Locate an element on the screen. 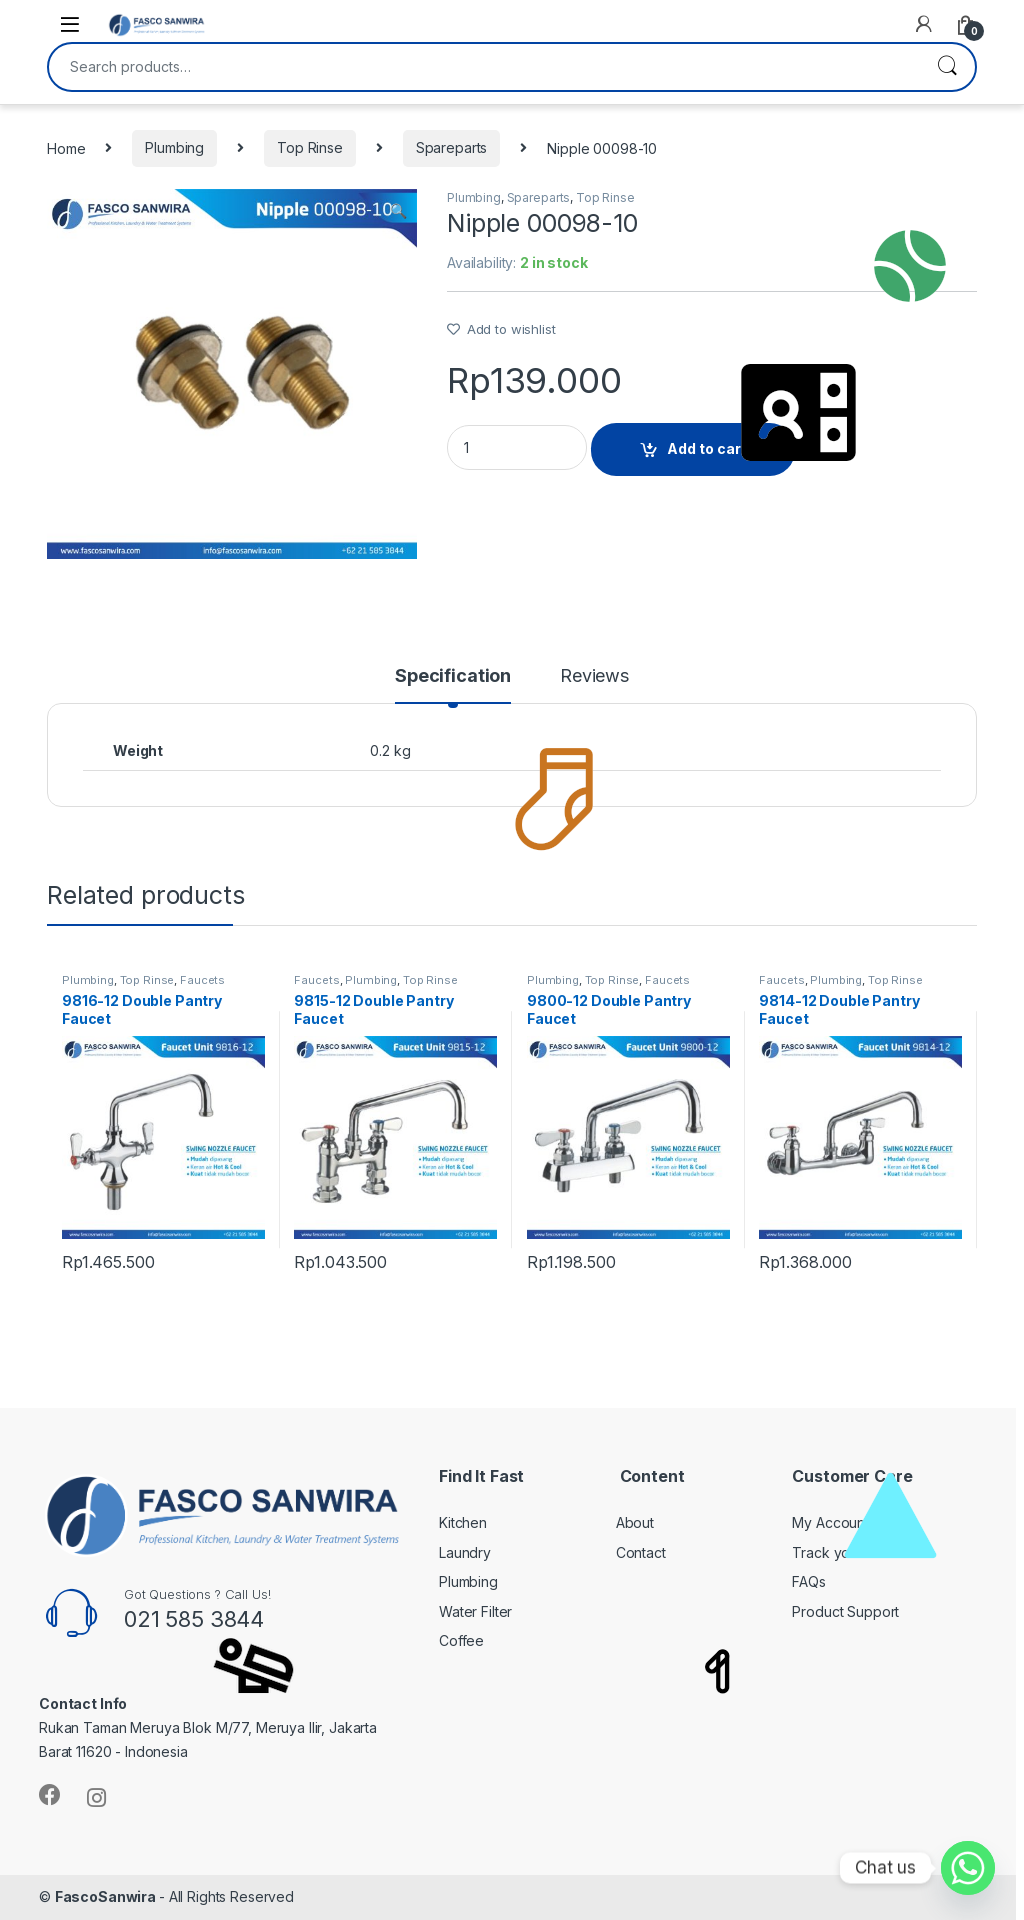 This screenshot has height=1920, width=1024. access tennis or sports-related features is located at coordinates (910, 266).